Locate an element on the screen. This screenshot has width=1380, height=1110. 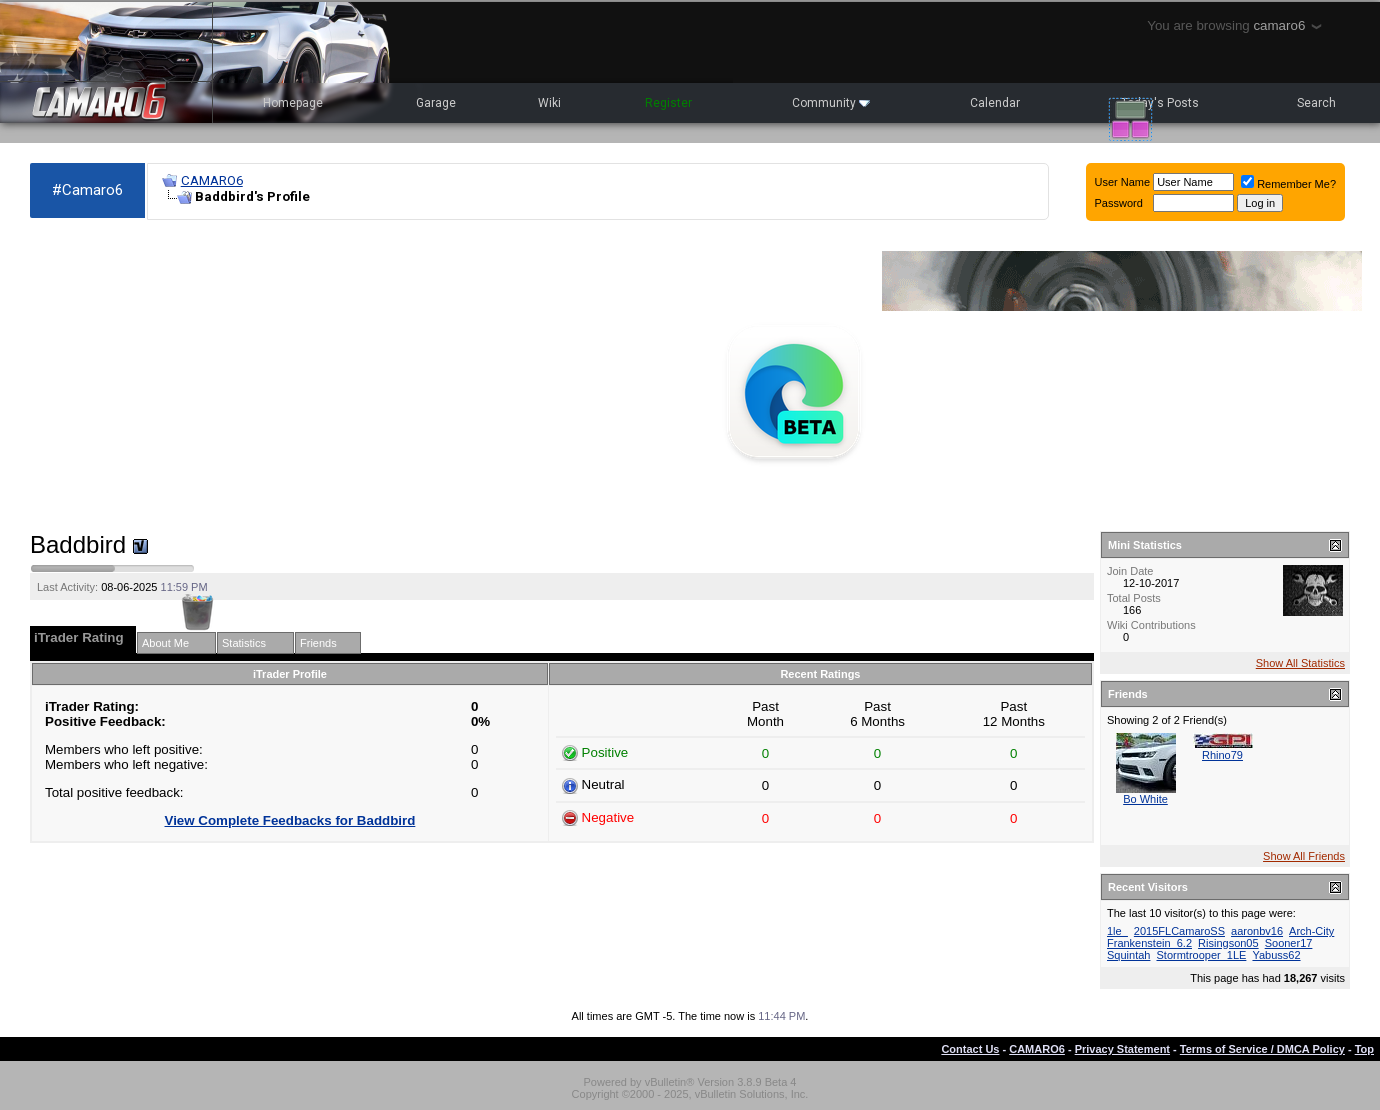
select all items in the current view is located at coordinates (1130, 119).